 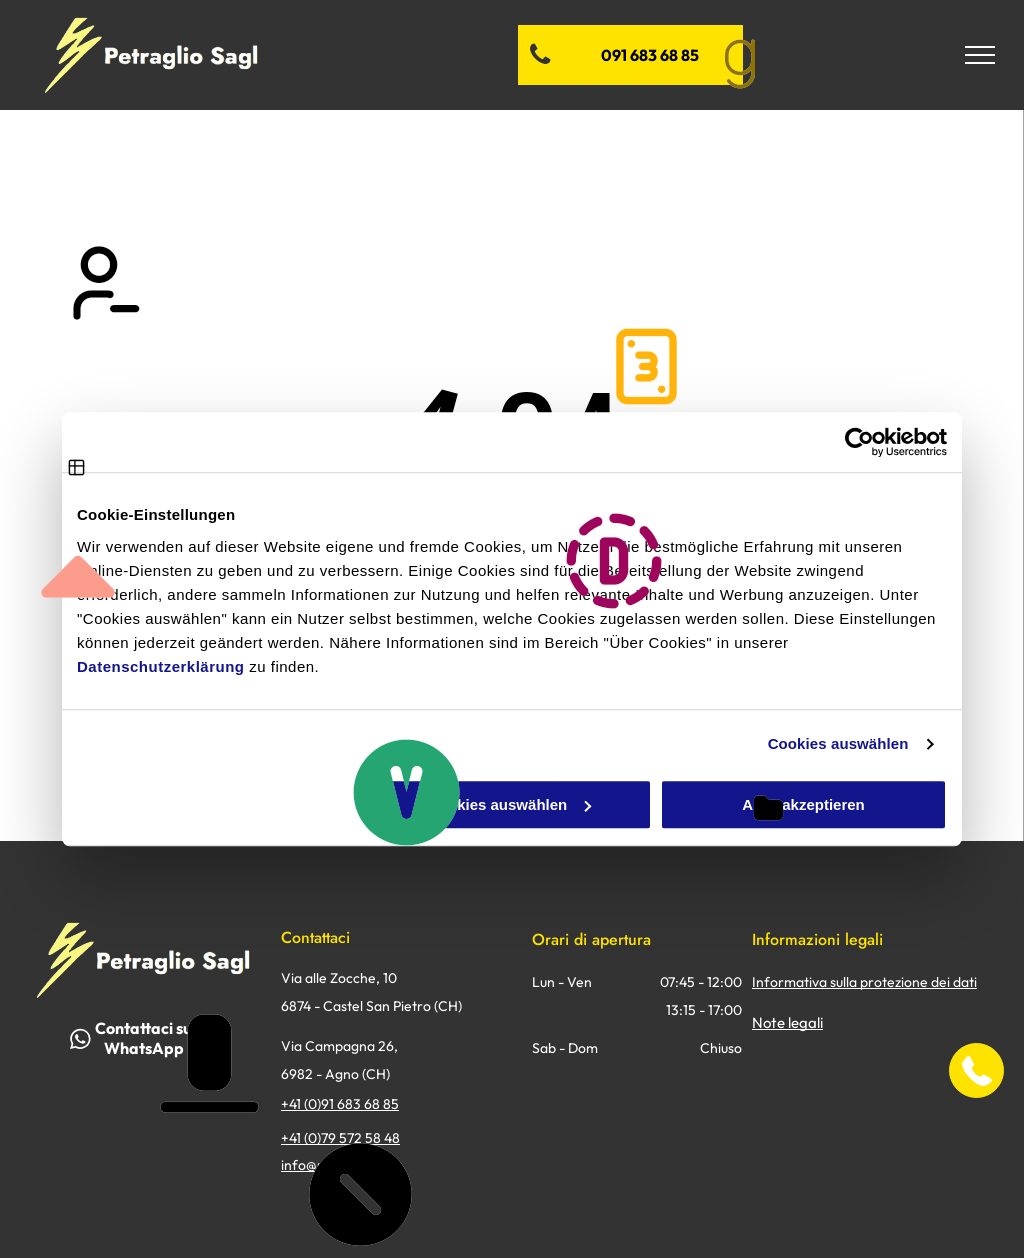 I want to click on indicates a verified status or badge, so click(x=406, y=792).